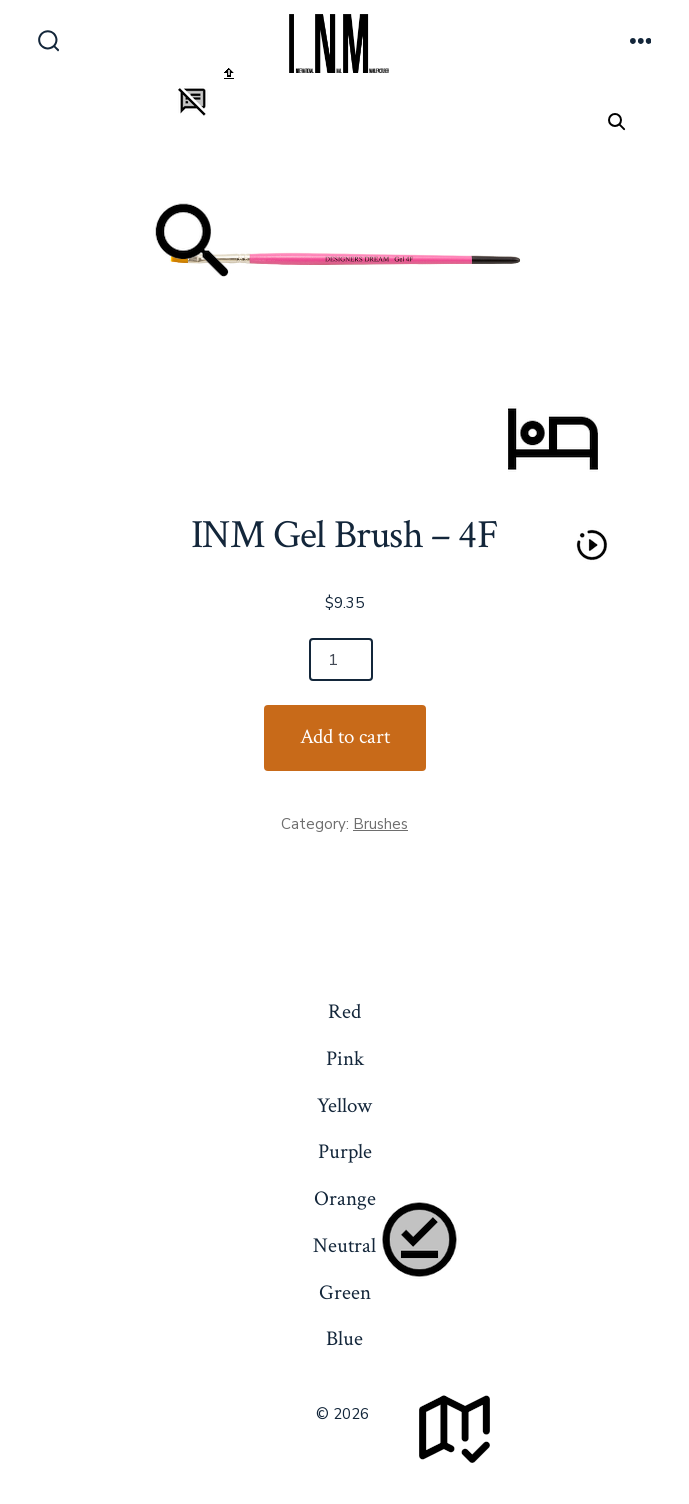 Image resolution: width=689 pixels, height=1504 pixels. What do you see at coordinates (553, 437) in the screenshot?
I see `find nearby hotels or accommodation` at bounding box center [553, 437].